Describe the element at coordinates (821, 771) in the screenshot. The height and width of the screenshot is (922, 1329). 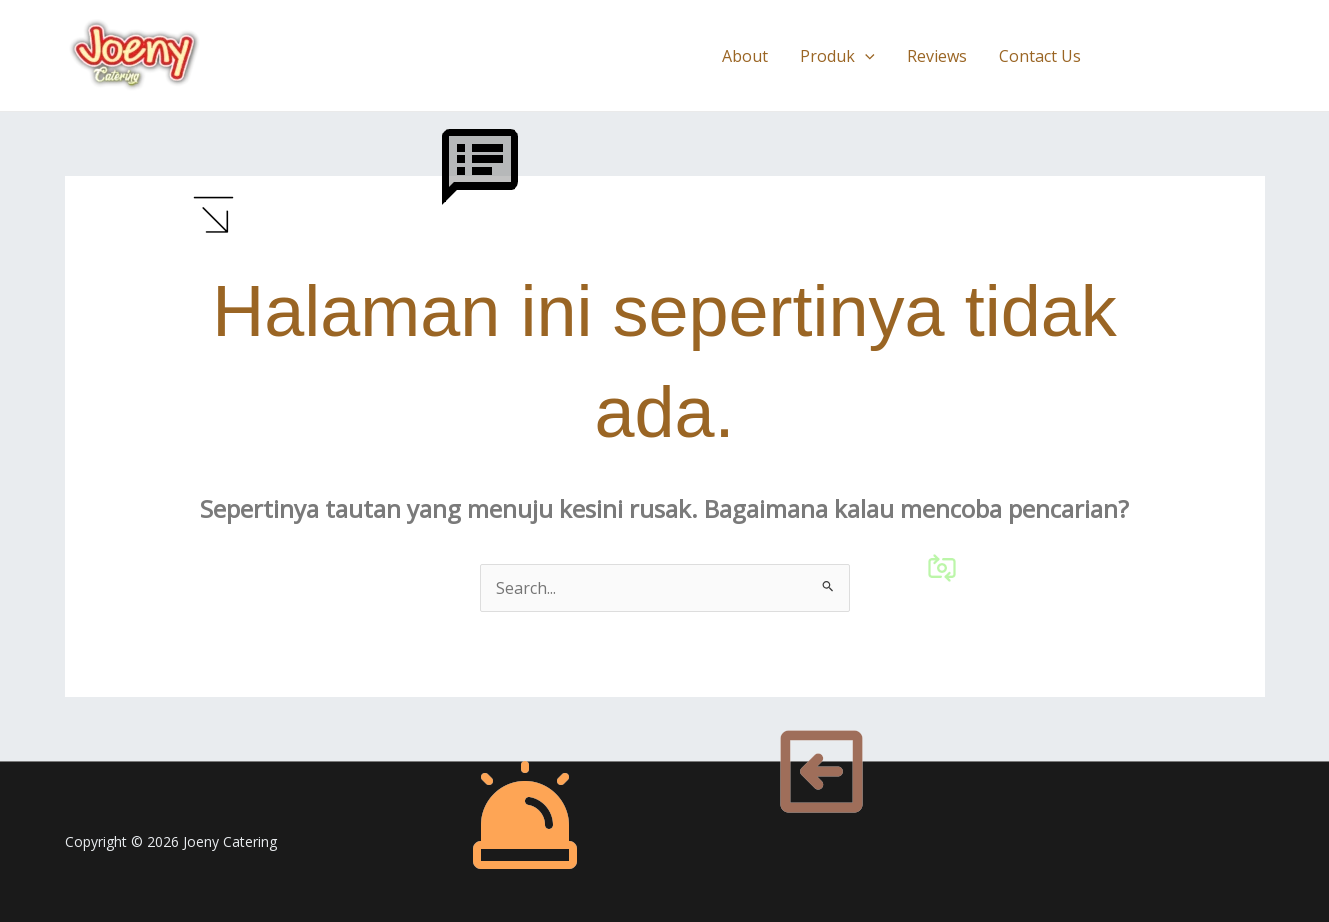
I see `go back to the previous screen` at that location.